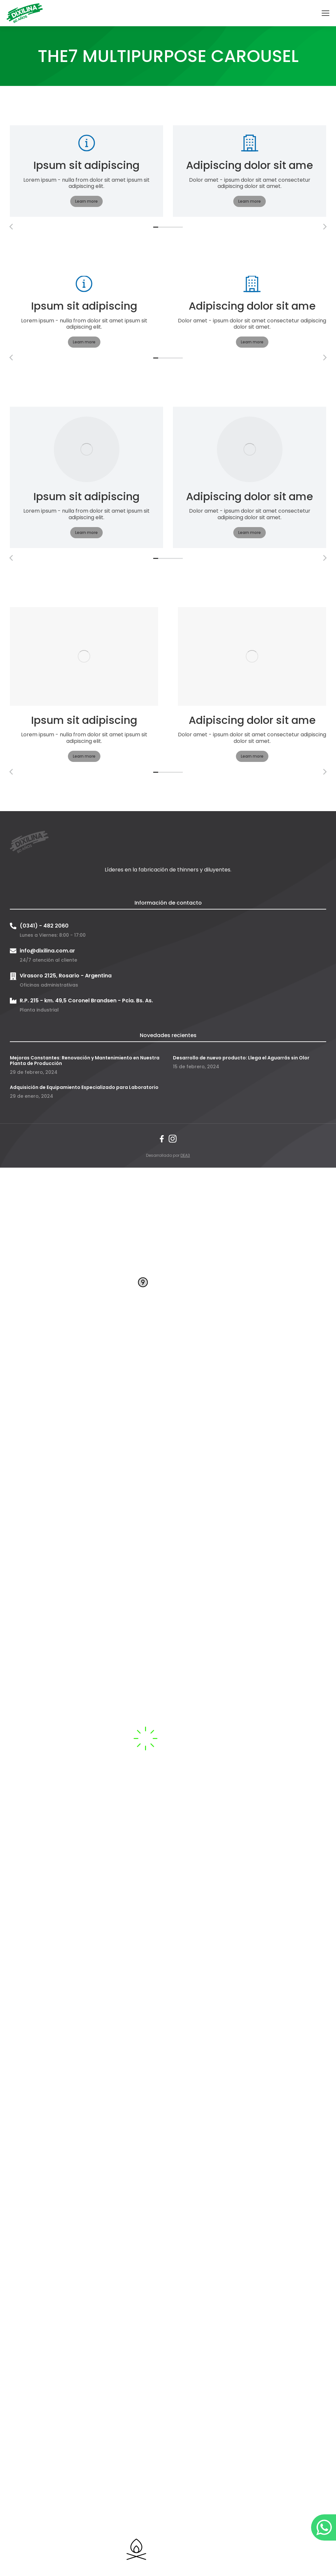  What do you see at coordinates (136, 2549) in the screenshot?
I see `access outdoor or camping-related features` at bounding box center [136, 2549].